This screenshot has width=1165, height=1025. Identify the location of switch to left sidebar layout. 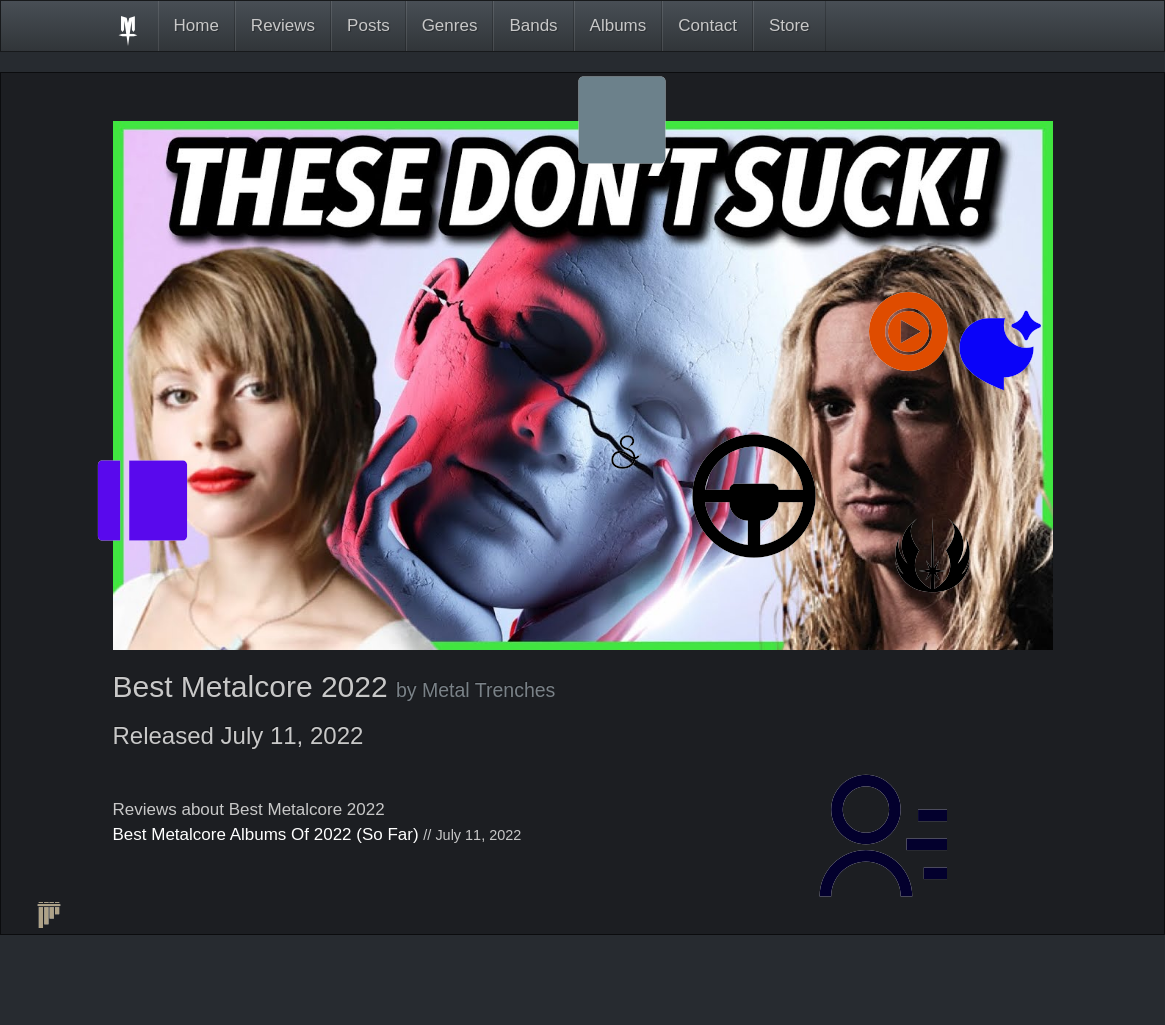
(142, 500).